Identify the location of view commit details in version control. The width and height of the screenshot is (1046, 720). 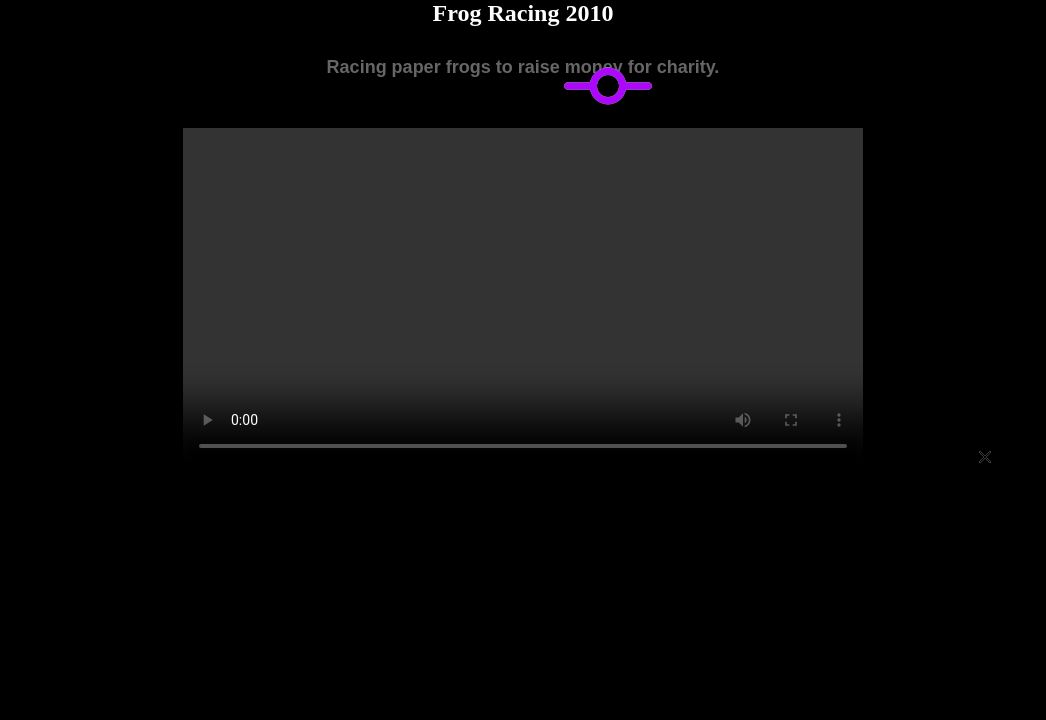
(608, 86).